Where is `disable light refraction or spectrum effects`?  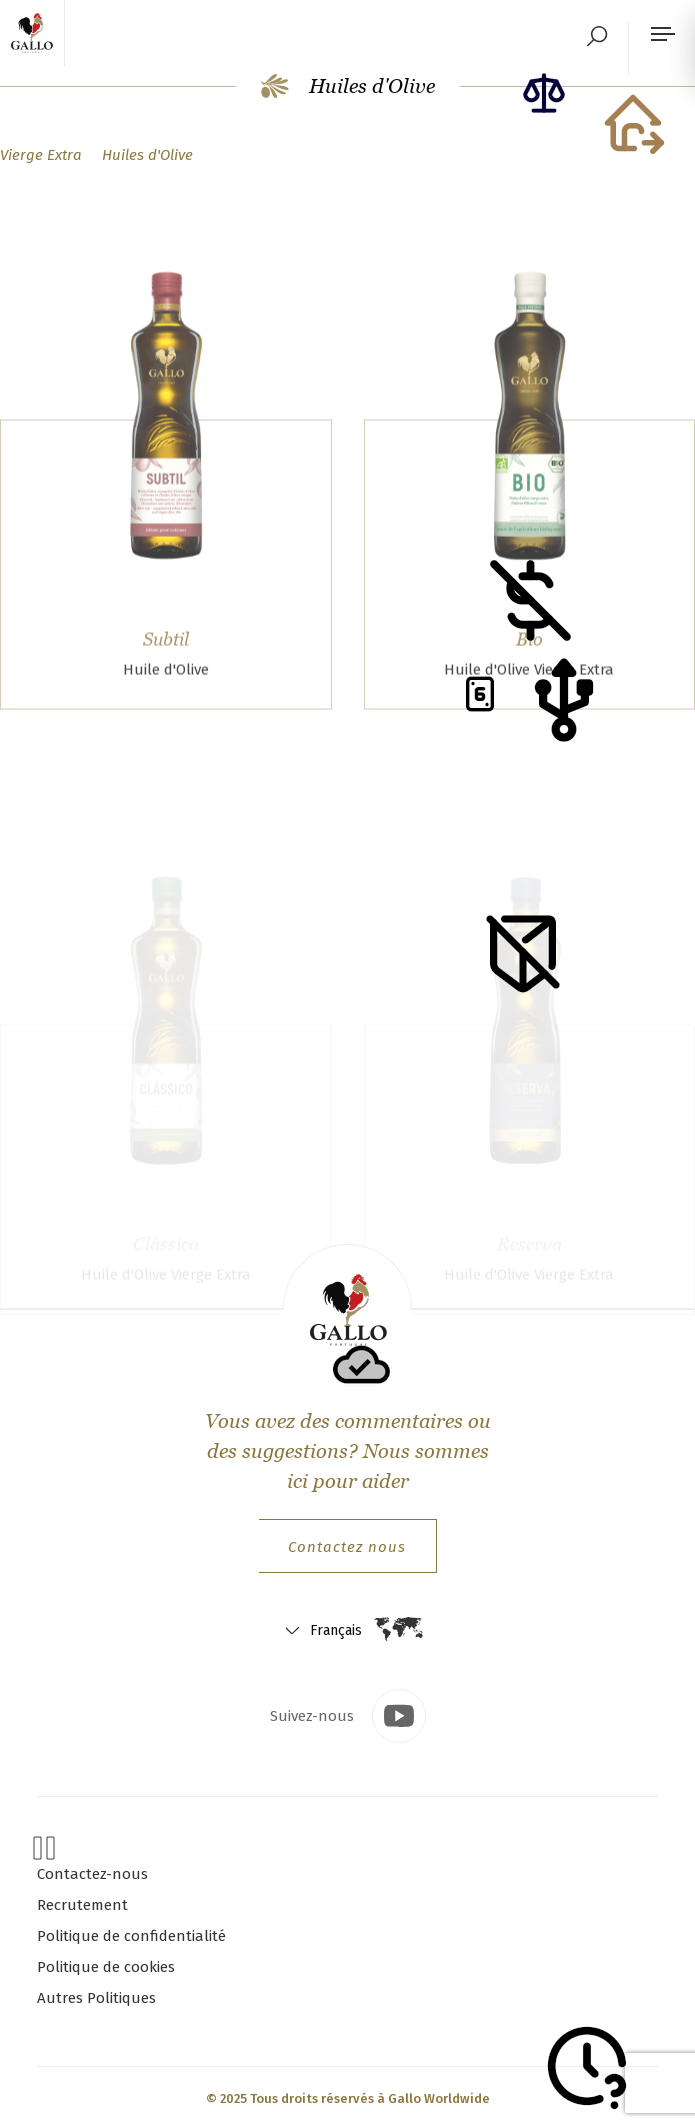 disable light refraction or spectrum effects is located at coordinates (523, 952).